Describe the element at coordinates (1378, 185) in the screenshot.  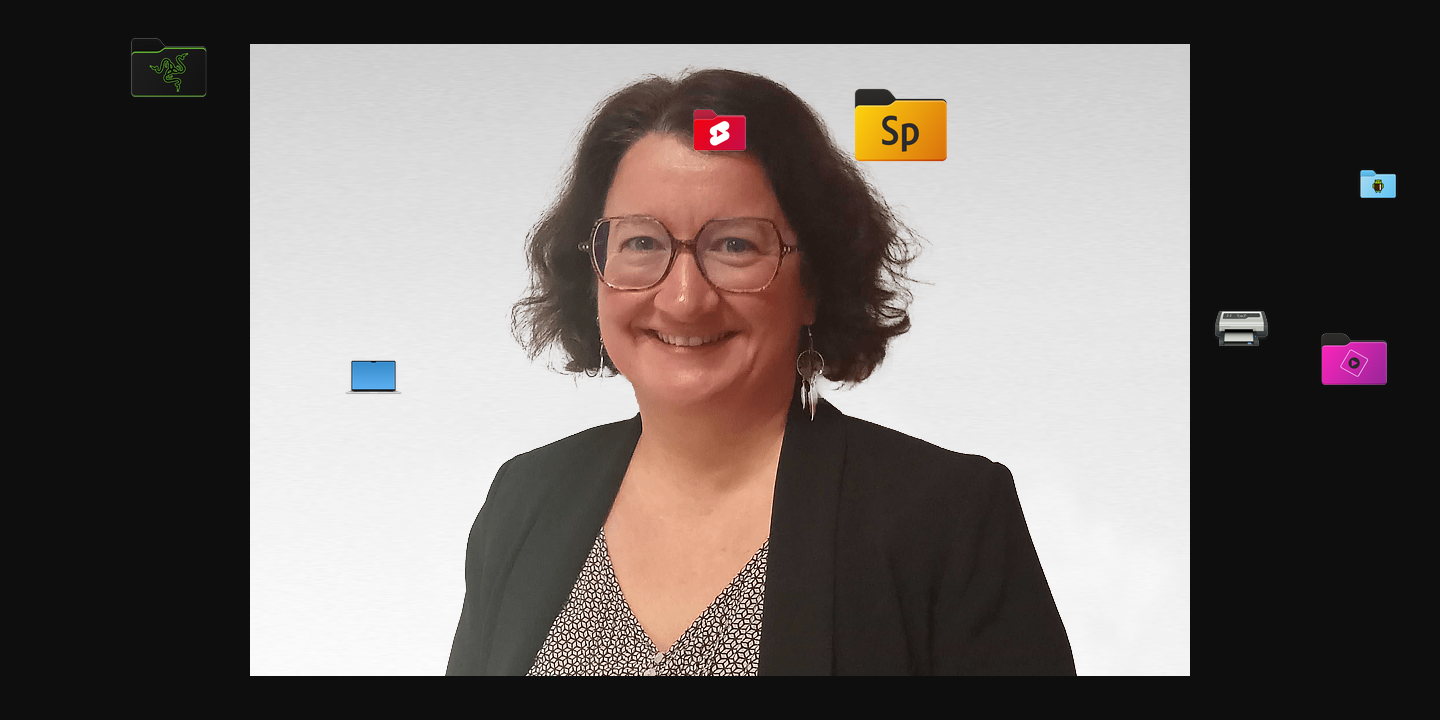
I see `folder containing android app files` at that location.